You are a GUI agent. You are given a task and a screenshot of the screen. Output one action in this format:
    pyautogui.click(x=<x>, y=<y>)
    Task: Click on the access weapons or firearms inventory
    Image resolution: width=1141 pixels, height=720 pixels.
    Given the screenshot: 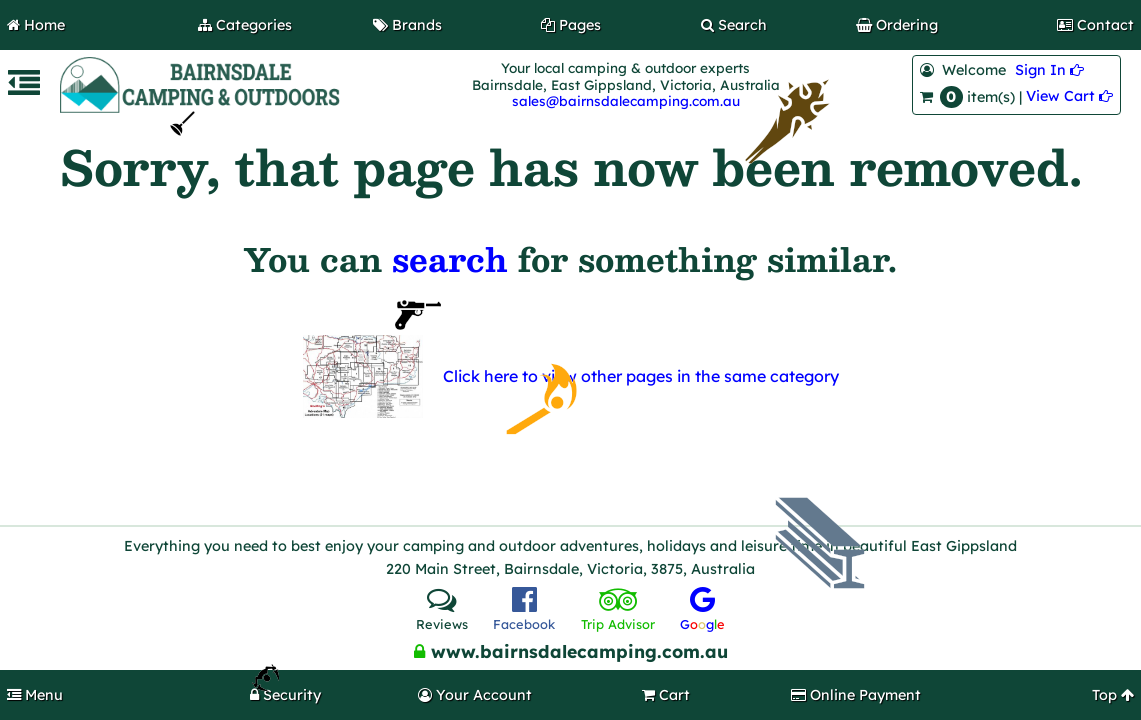 What is the action you would take?
    pyautogui.click(x=418, y=315)
    